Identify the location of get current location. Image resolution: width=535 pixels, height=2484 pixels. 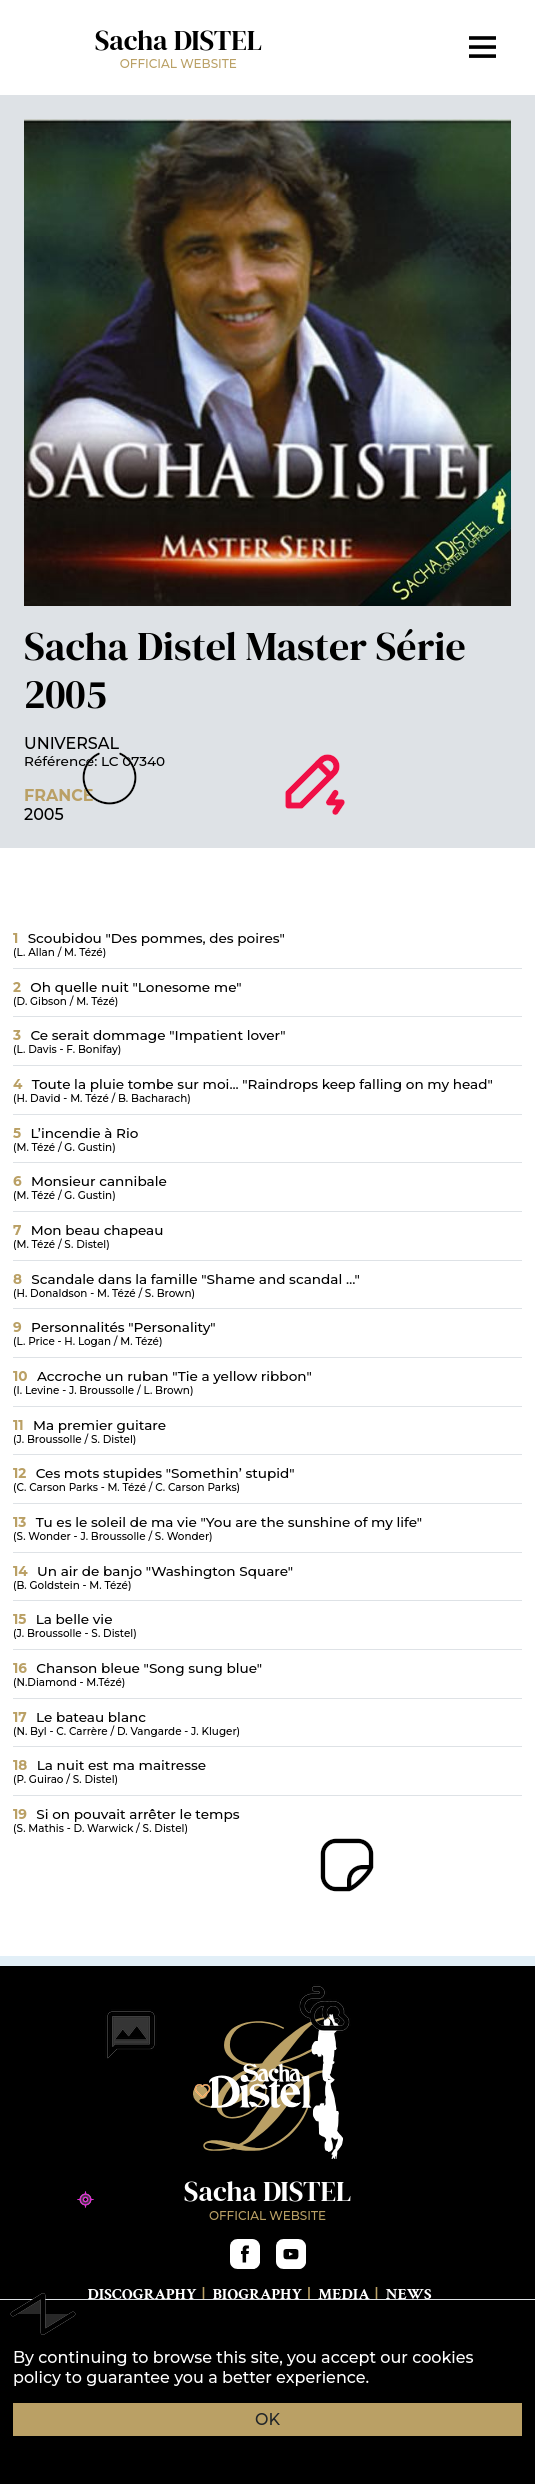
(85, 2199).